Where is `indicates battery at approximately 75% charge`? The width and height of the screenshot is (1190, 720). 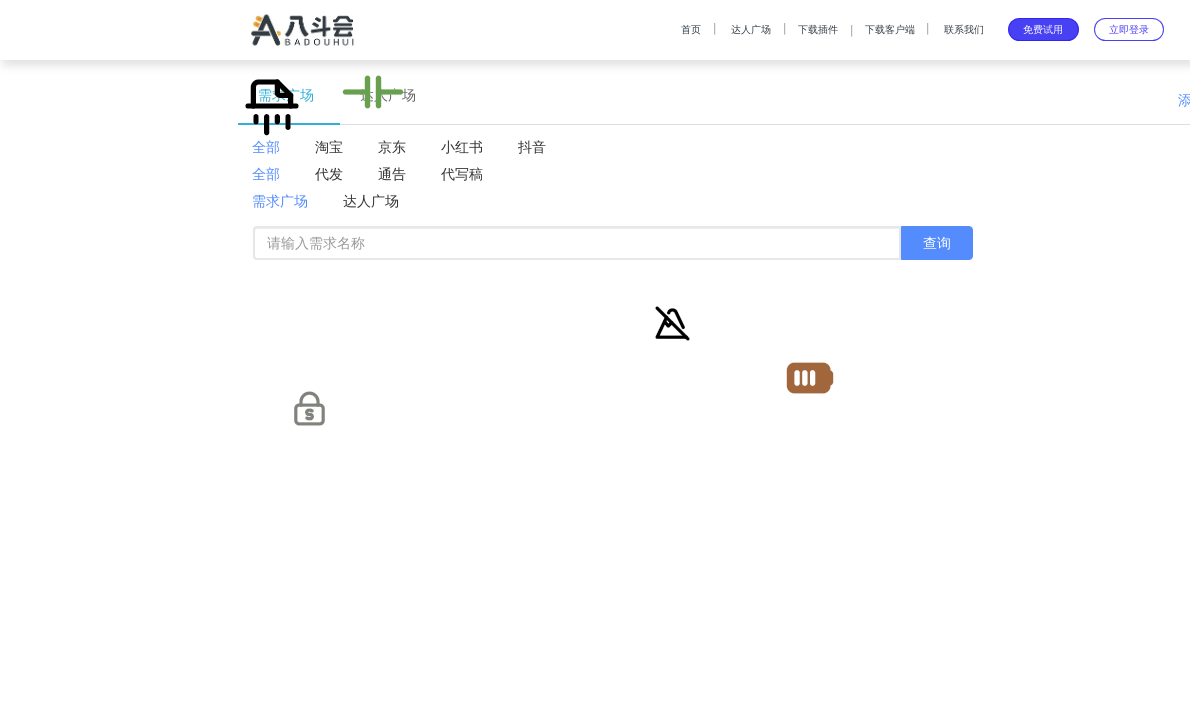 indicates battery at approximately 75% charge is located at coordinates (810, 378).